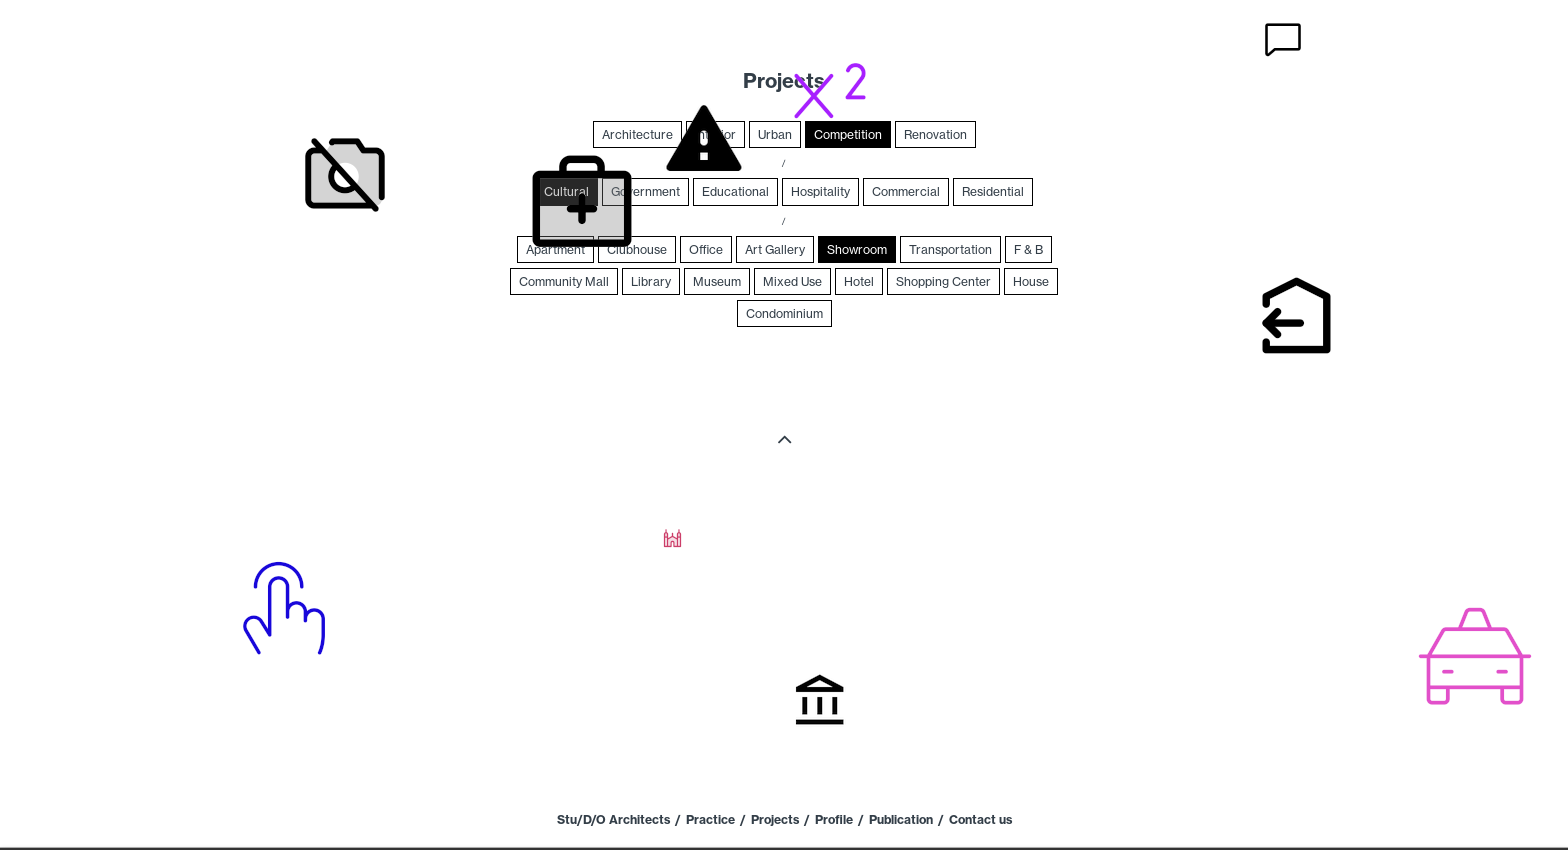 This screenshot has width=1568, height=850. What do you see at coordinates (672, 538) in the screenshot?
I see `locate nearby synagogues on a map` at bounding box center [672, 538].